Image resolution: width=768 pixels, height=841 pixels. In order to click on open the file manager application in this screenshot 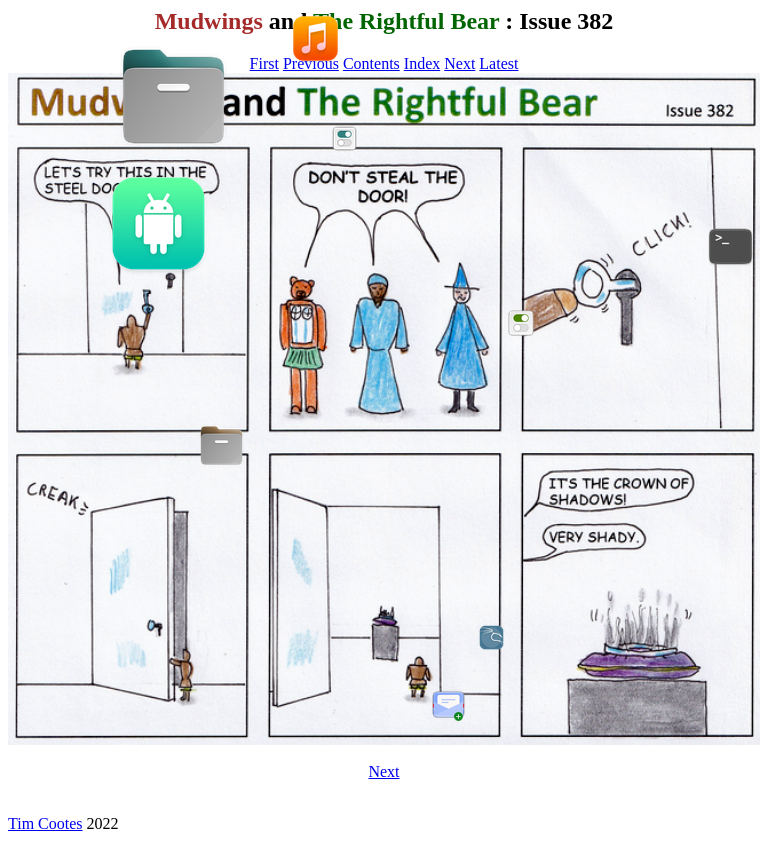, I will do `click(221, 445)`.